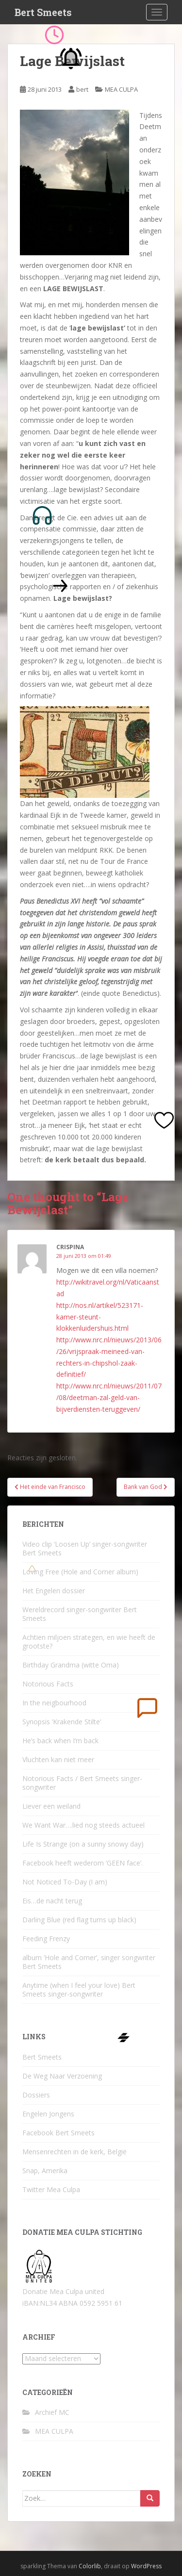 Image resolution: width=182 pixels, height=2576 pixels. Describe the element at coordinates (42, 515) in the screenshot. I see `access audio or music player` at that location.